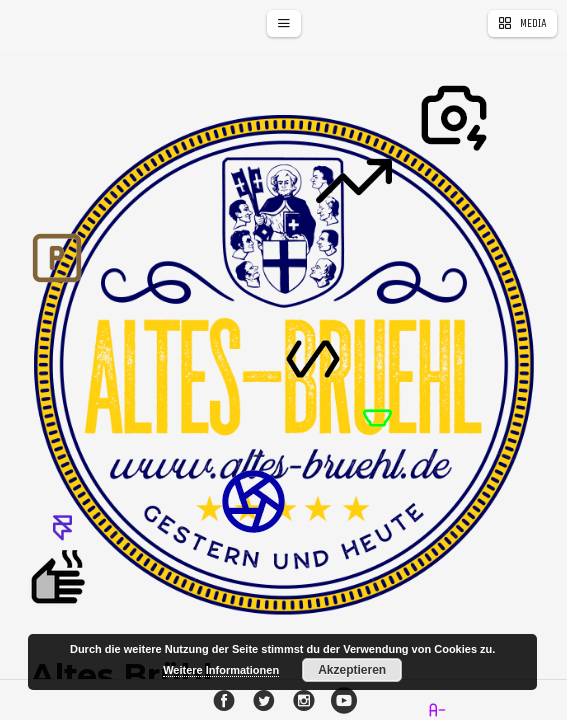 The height and width of the screenshot is (720, 567). What do you see at coordinates (377, 416) in the screenshot?
I see `access food or recipe features` at bounding box center [377, 416].